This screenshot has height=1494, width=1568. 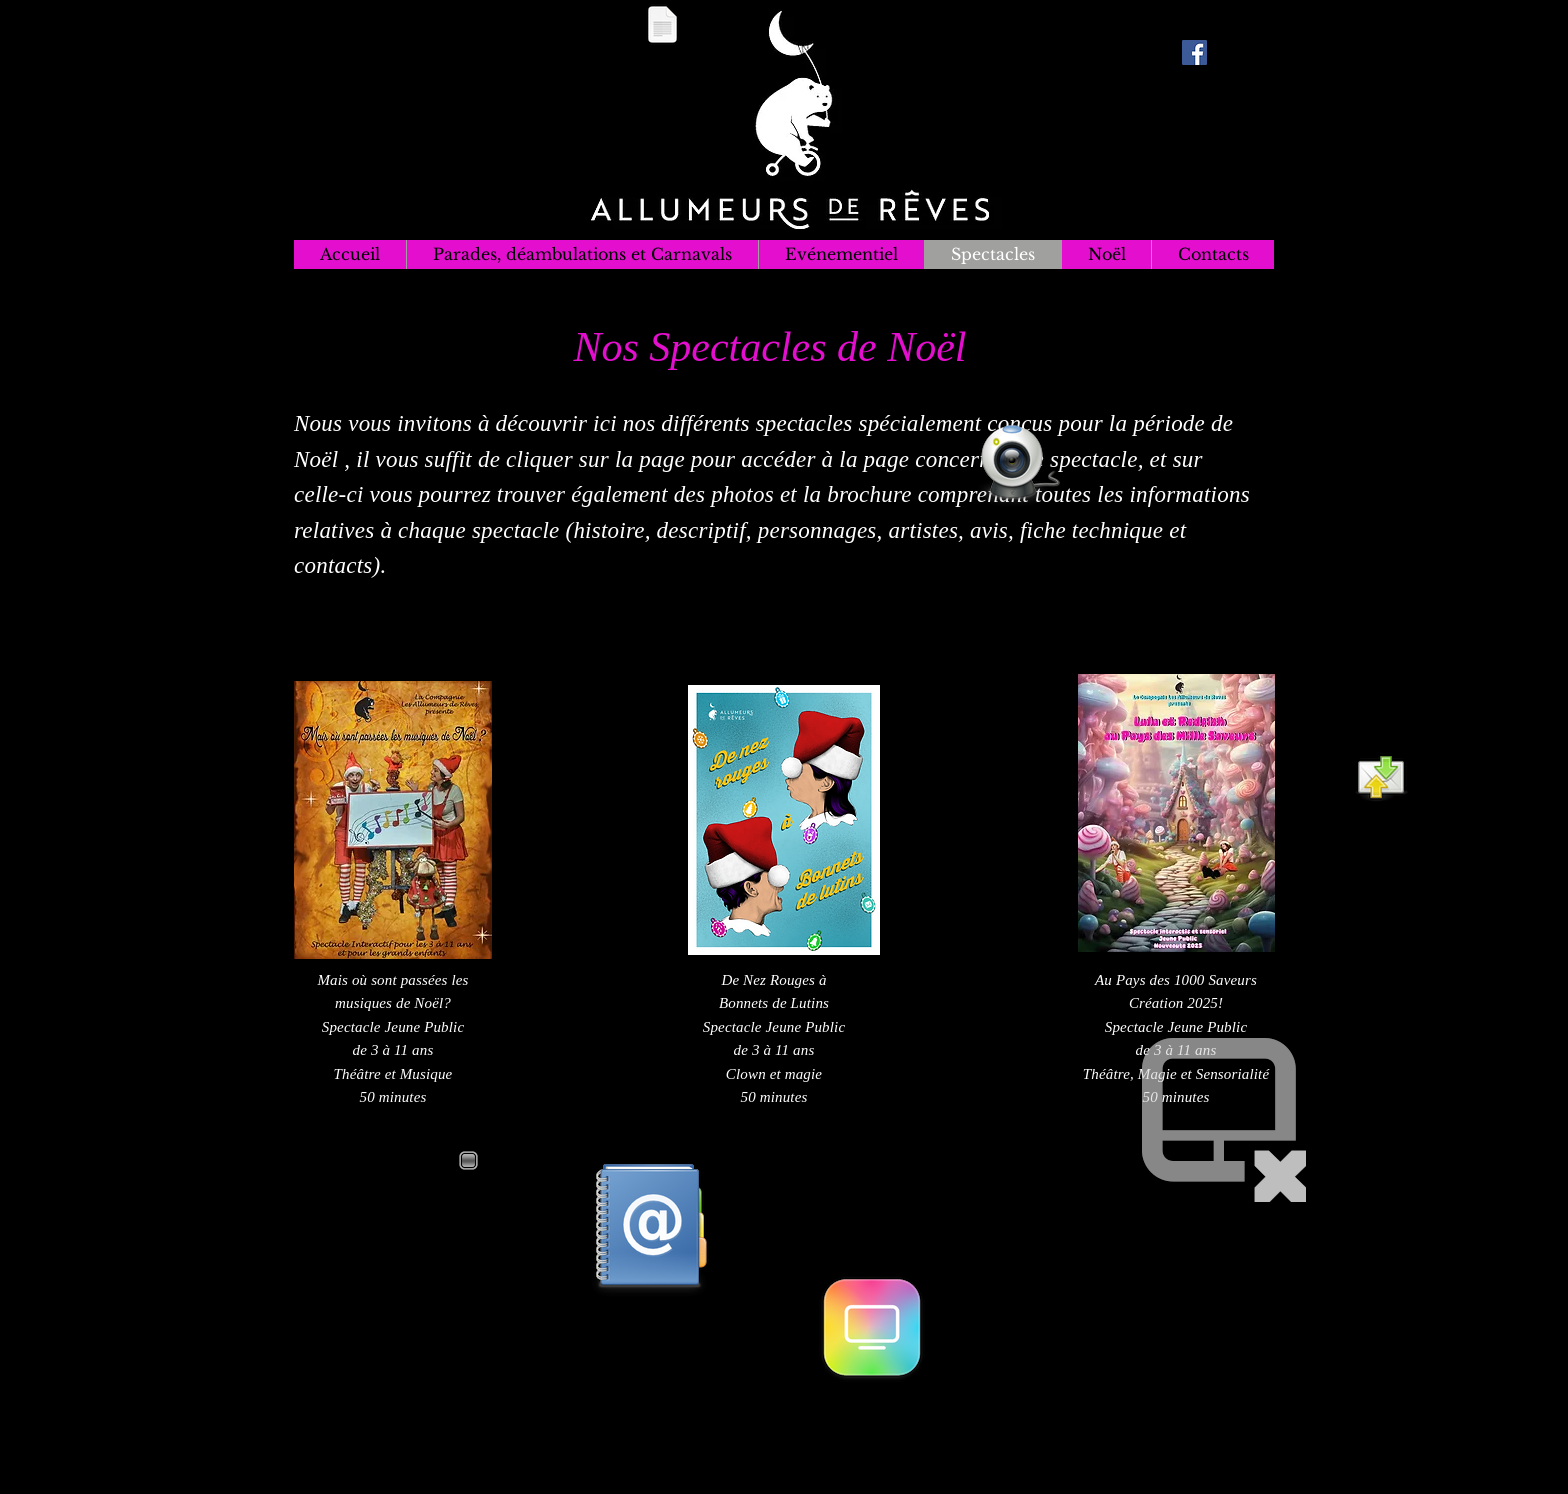 I want to click on open display color preferences, so click(x=872, y=1329).